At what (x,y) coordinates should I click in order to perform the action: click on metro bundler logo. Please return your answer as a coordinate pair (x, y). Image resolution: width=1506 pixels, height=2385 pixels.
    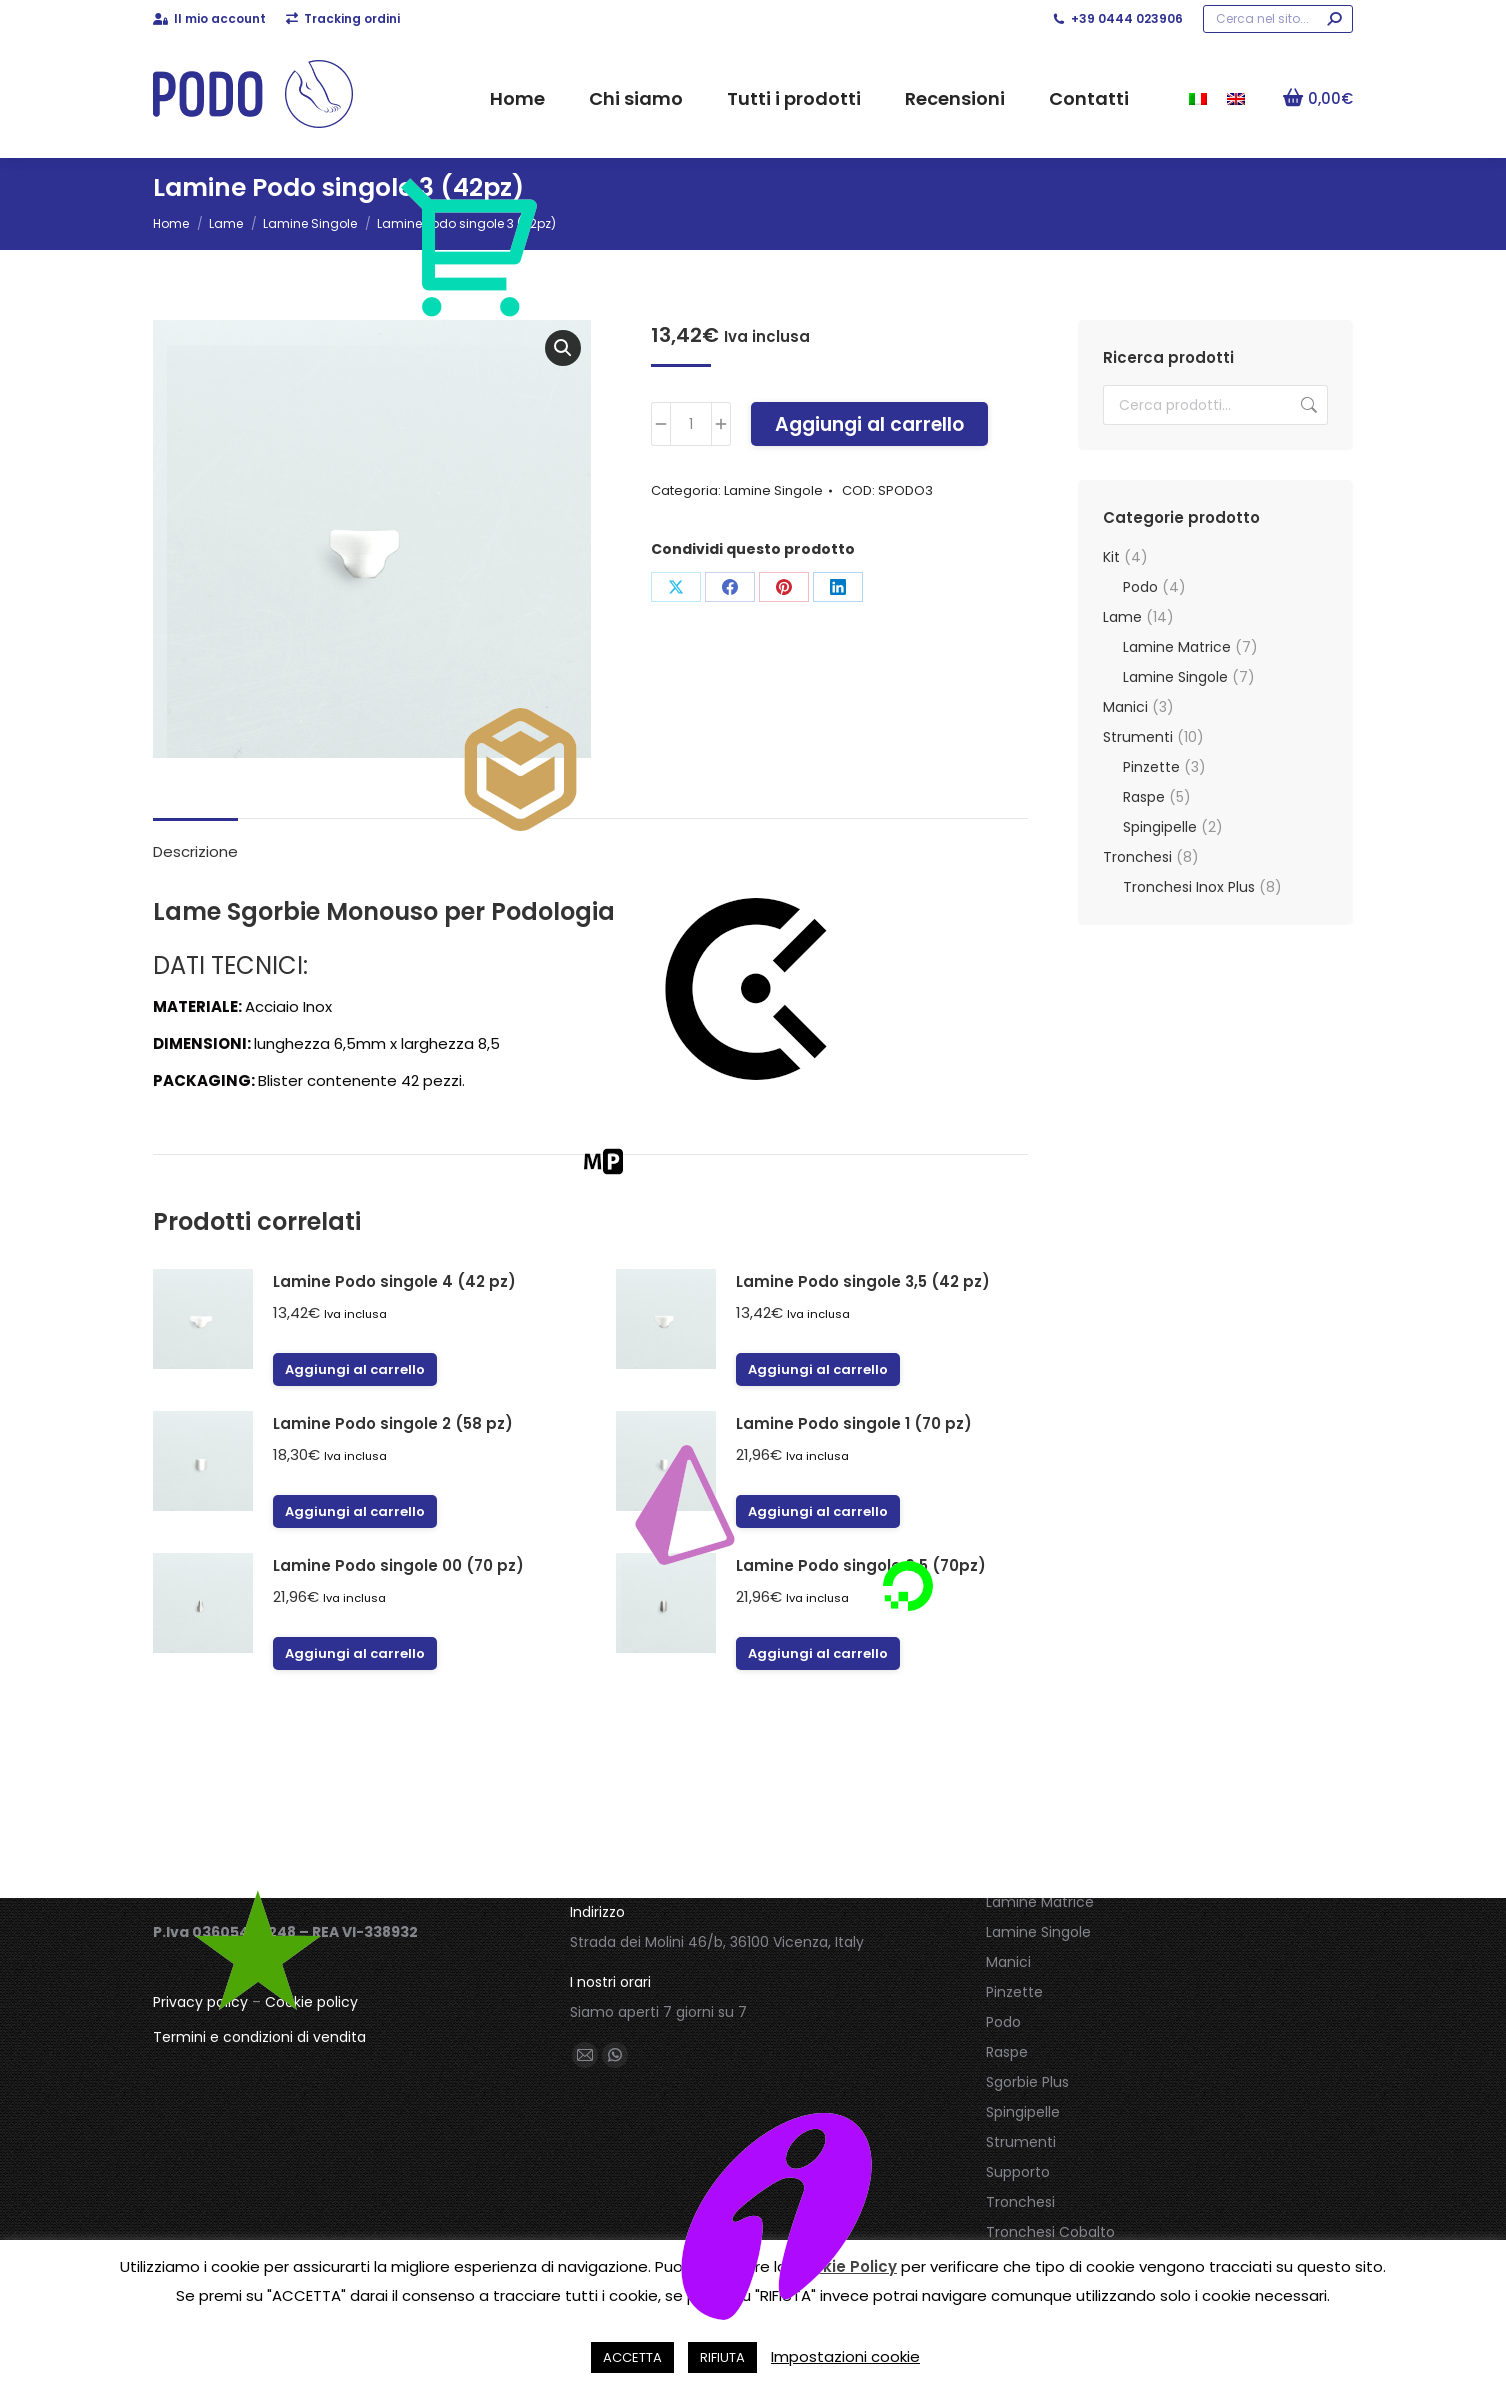
    Looking at the image, I should click on (520, 769).